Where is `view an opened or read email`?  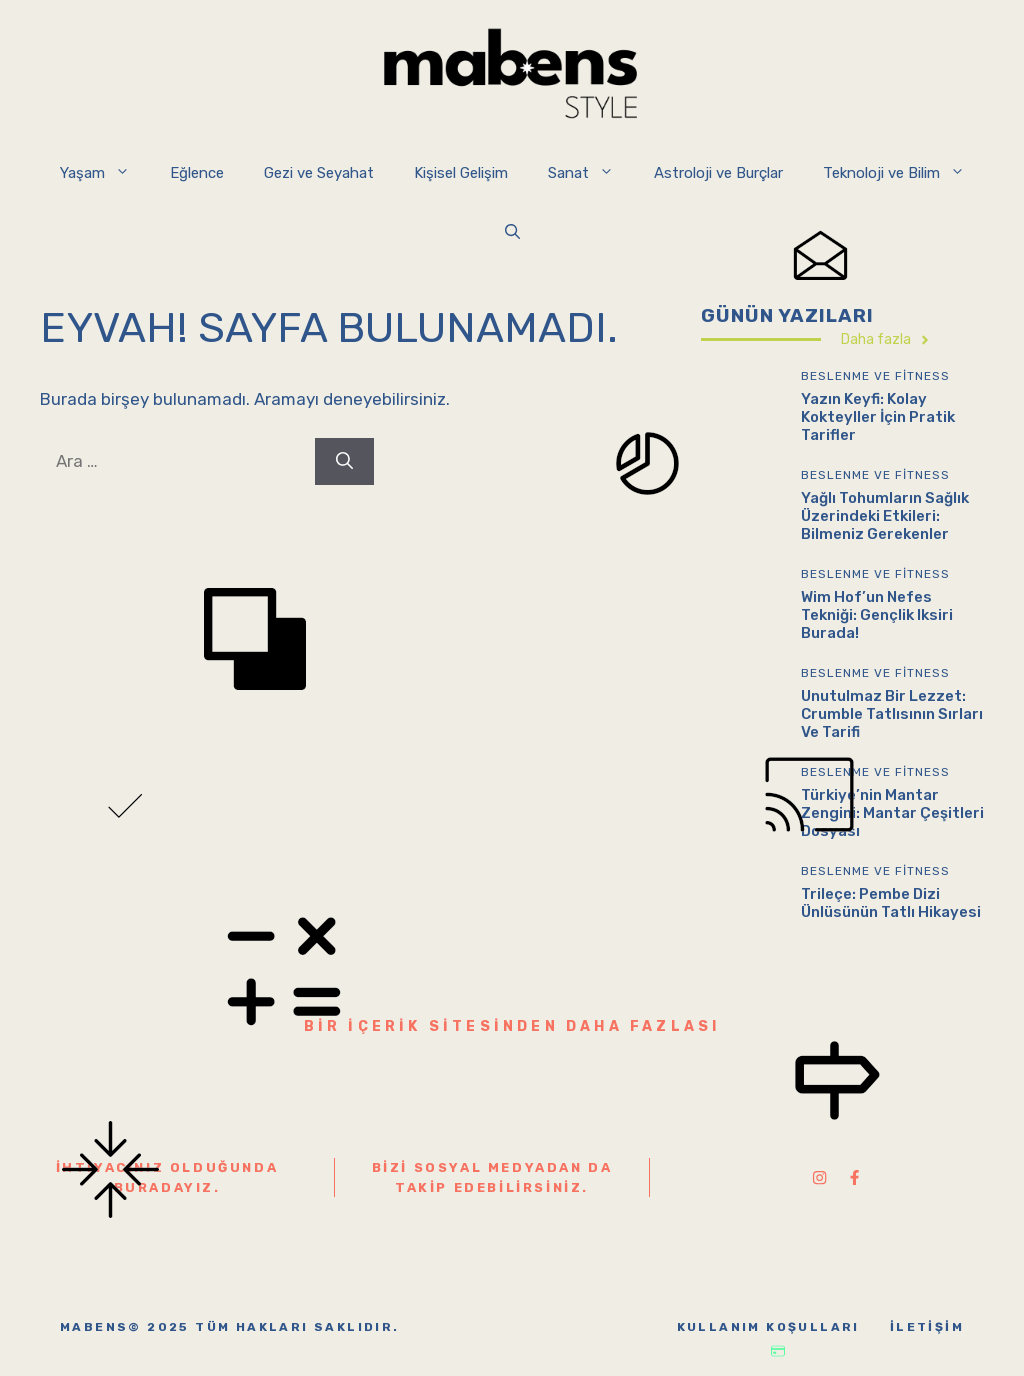
view an opened or read email is located at coordinates (820, 257).